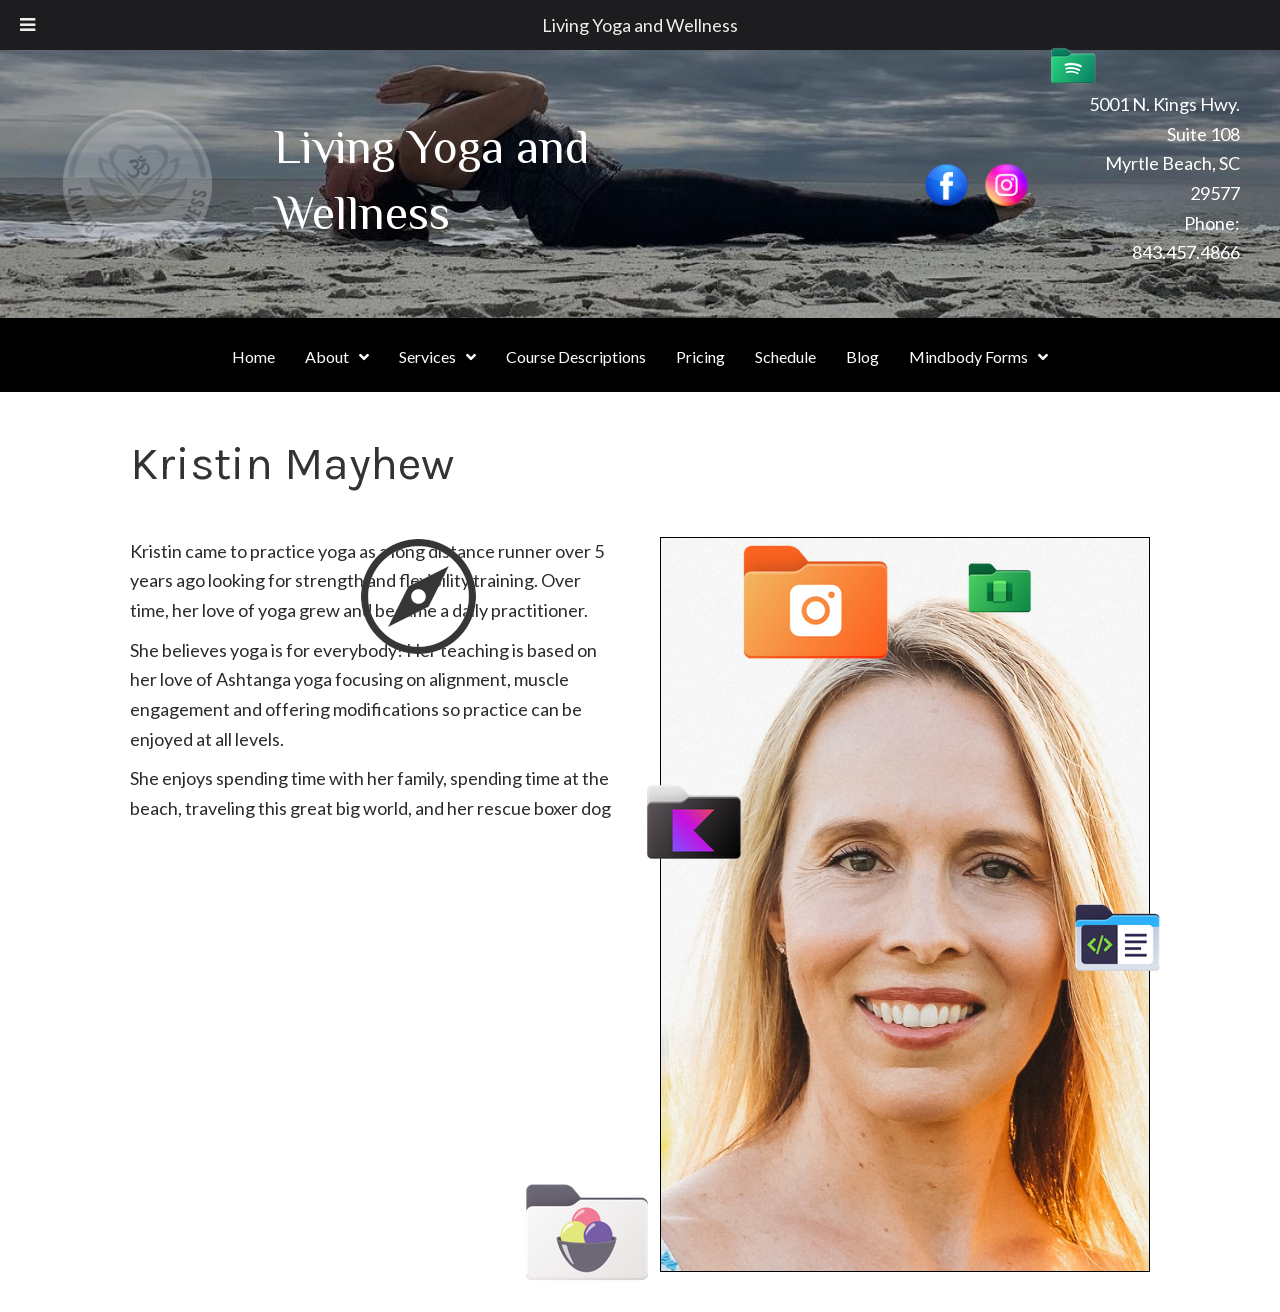 This screenshot has width=1280, height=1312. What do you see at coordinates (1117, 940) in the screenshot?
I see `open folder containing programming files` at bounding box center [1117, 940].